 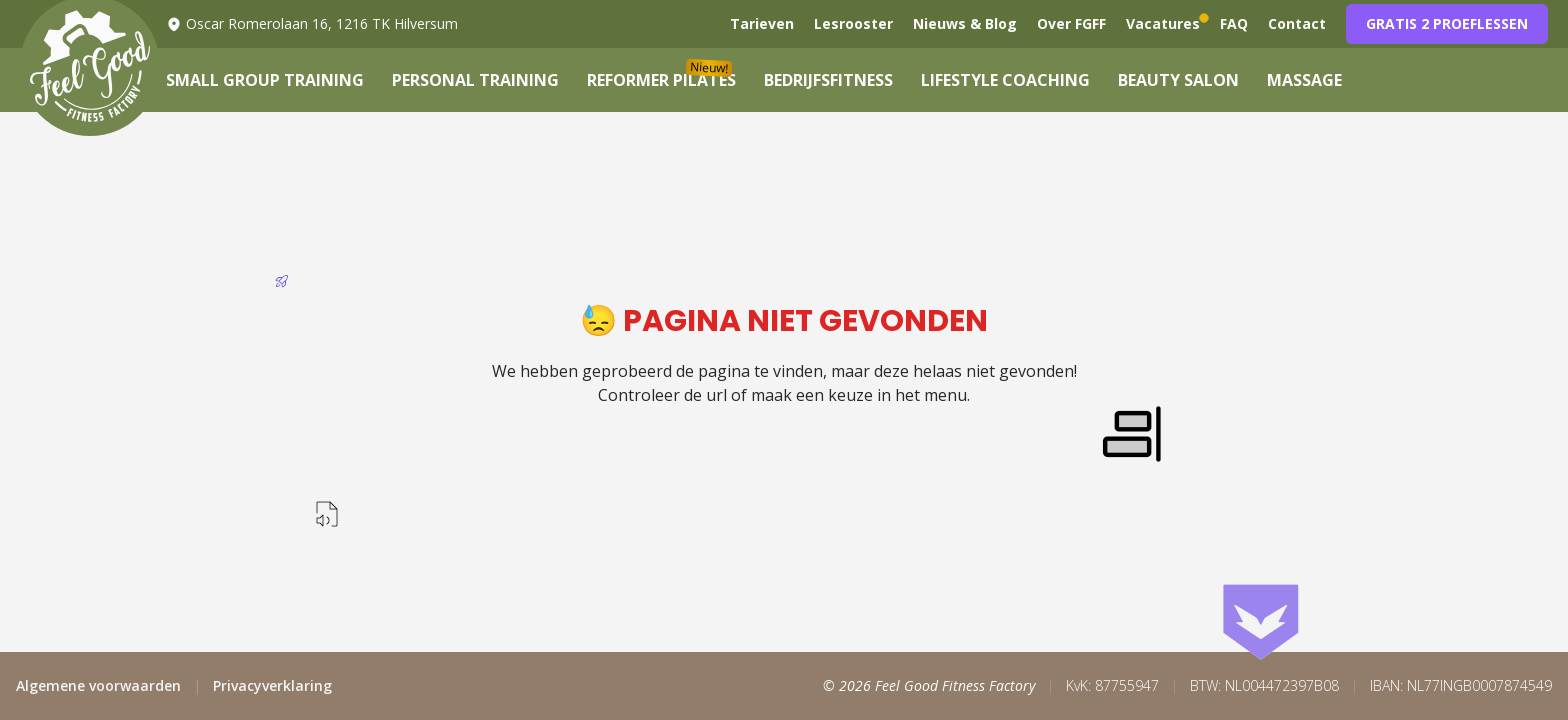 What do you see at coordinates (1133, 434) in the screenshot?
I see `align text or content to the right` at bounding box center [1133, 434].